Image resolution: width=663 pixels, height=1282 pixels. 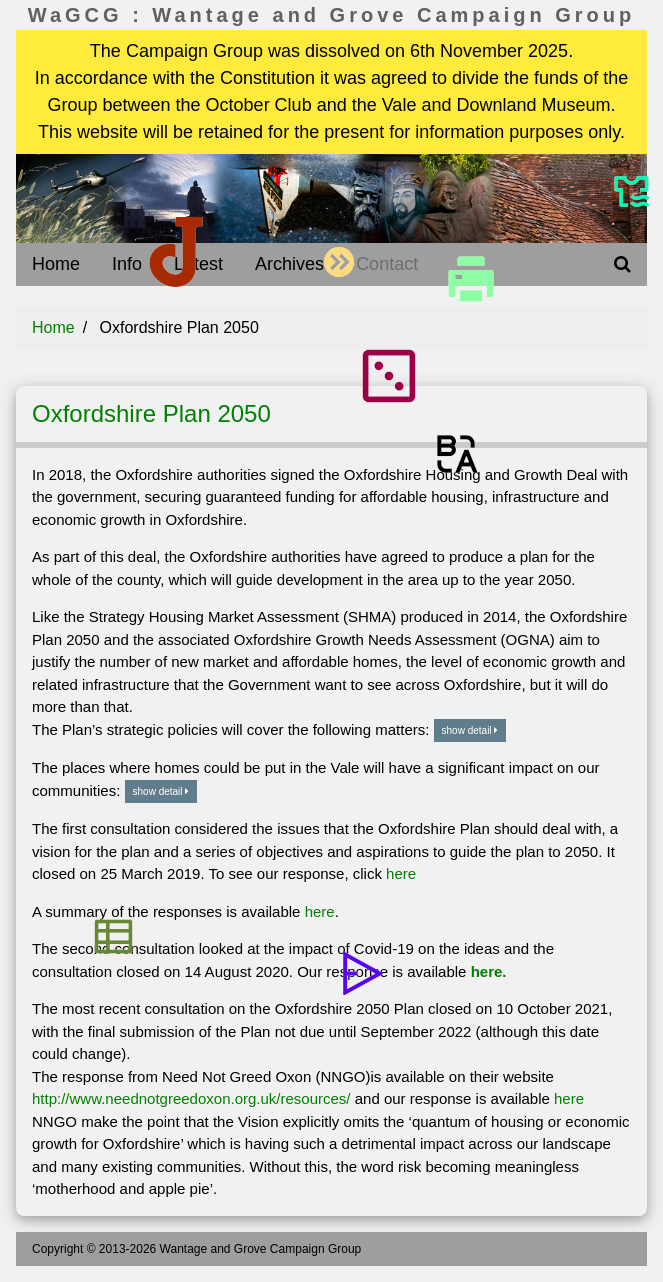 I want to click on print the current document, so click(x=471, y=279).